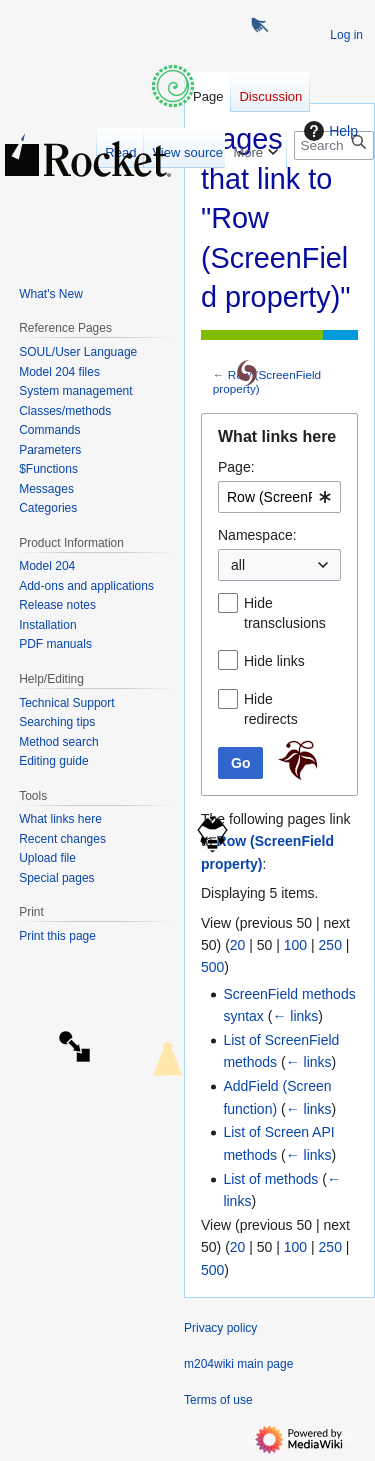  Describe the element at coordinates (74, 1046) in the screenshot. I see `transform or convert an object` at that location.